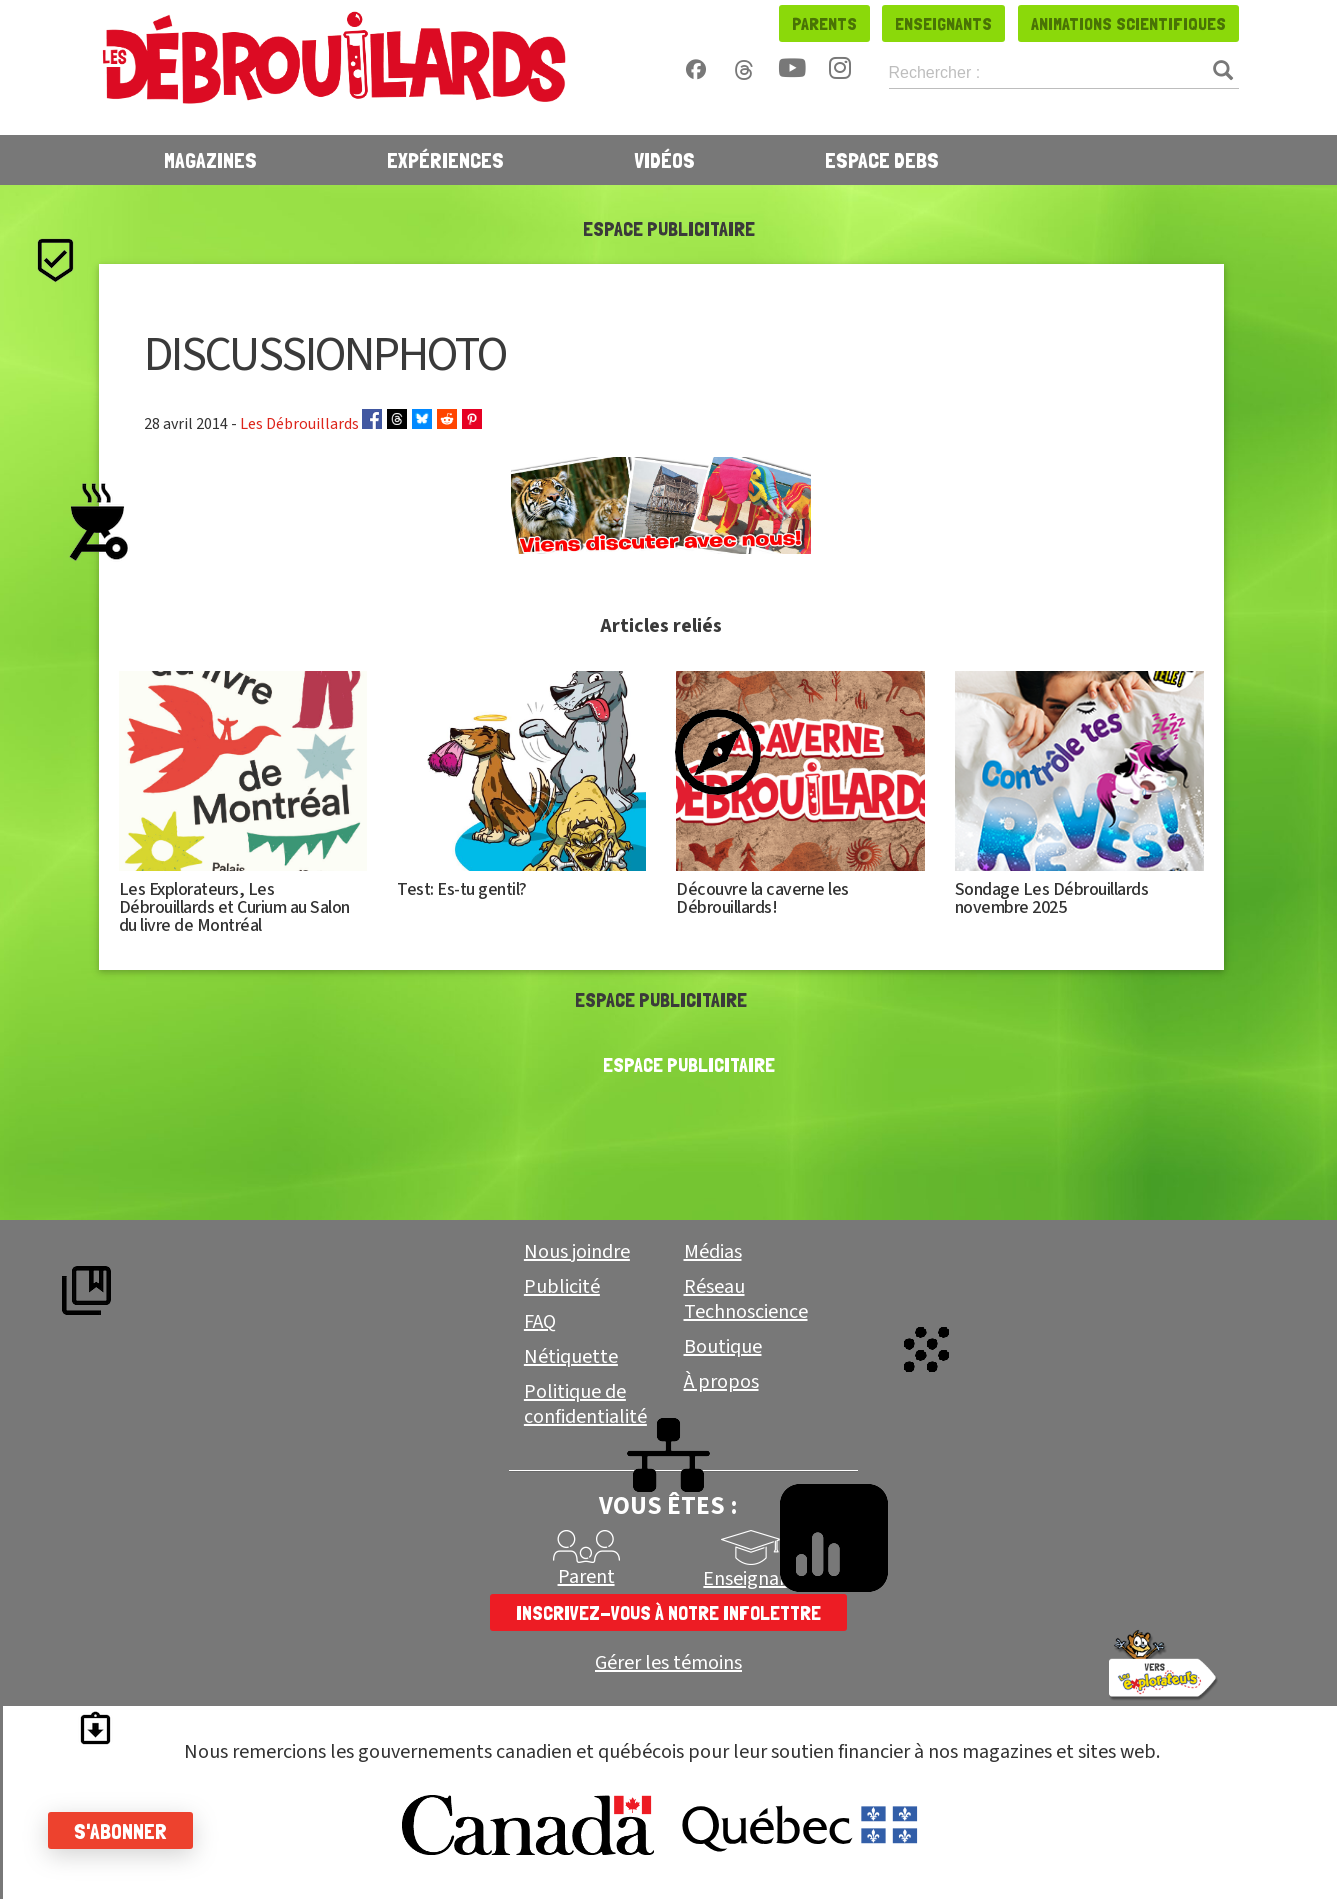  I want to click on download or receive an assignment, so click(95, 1729).